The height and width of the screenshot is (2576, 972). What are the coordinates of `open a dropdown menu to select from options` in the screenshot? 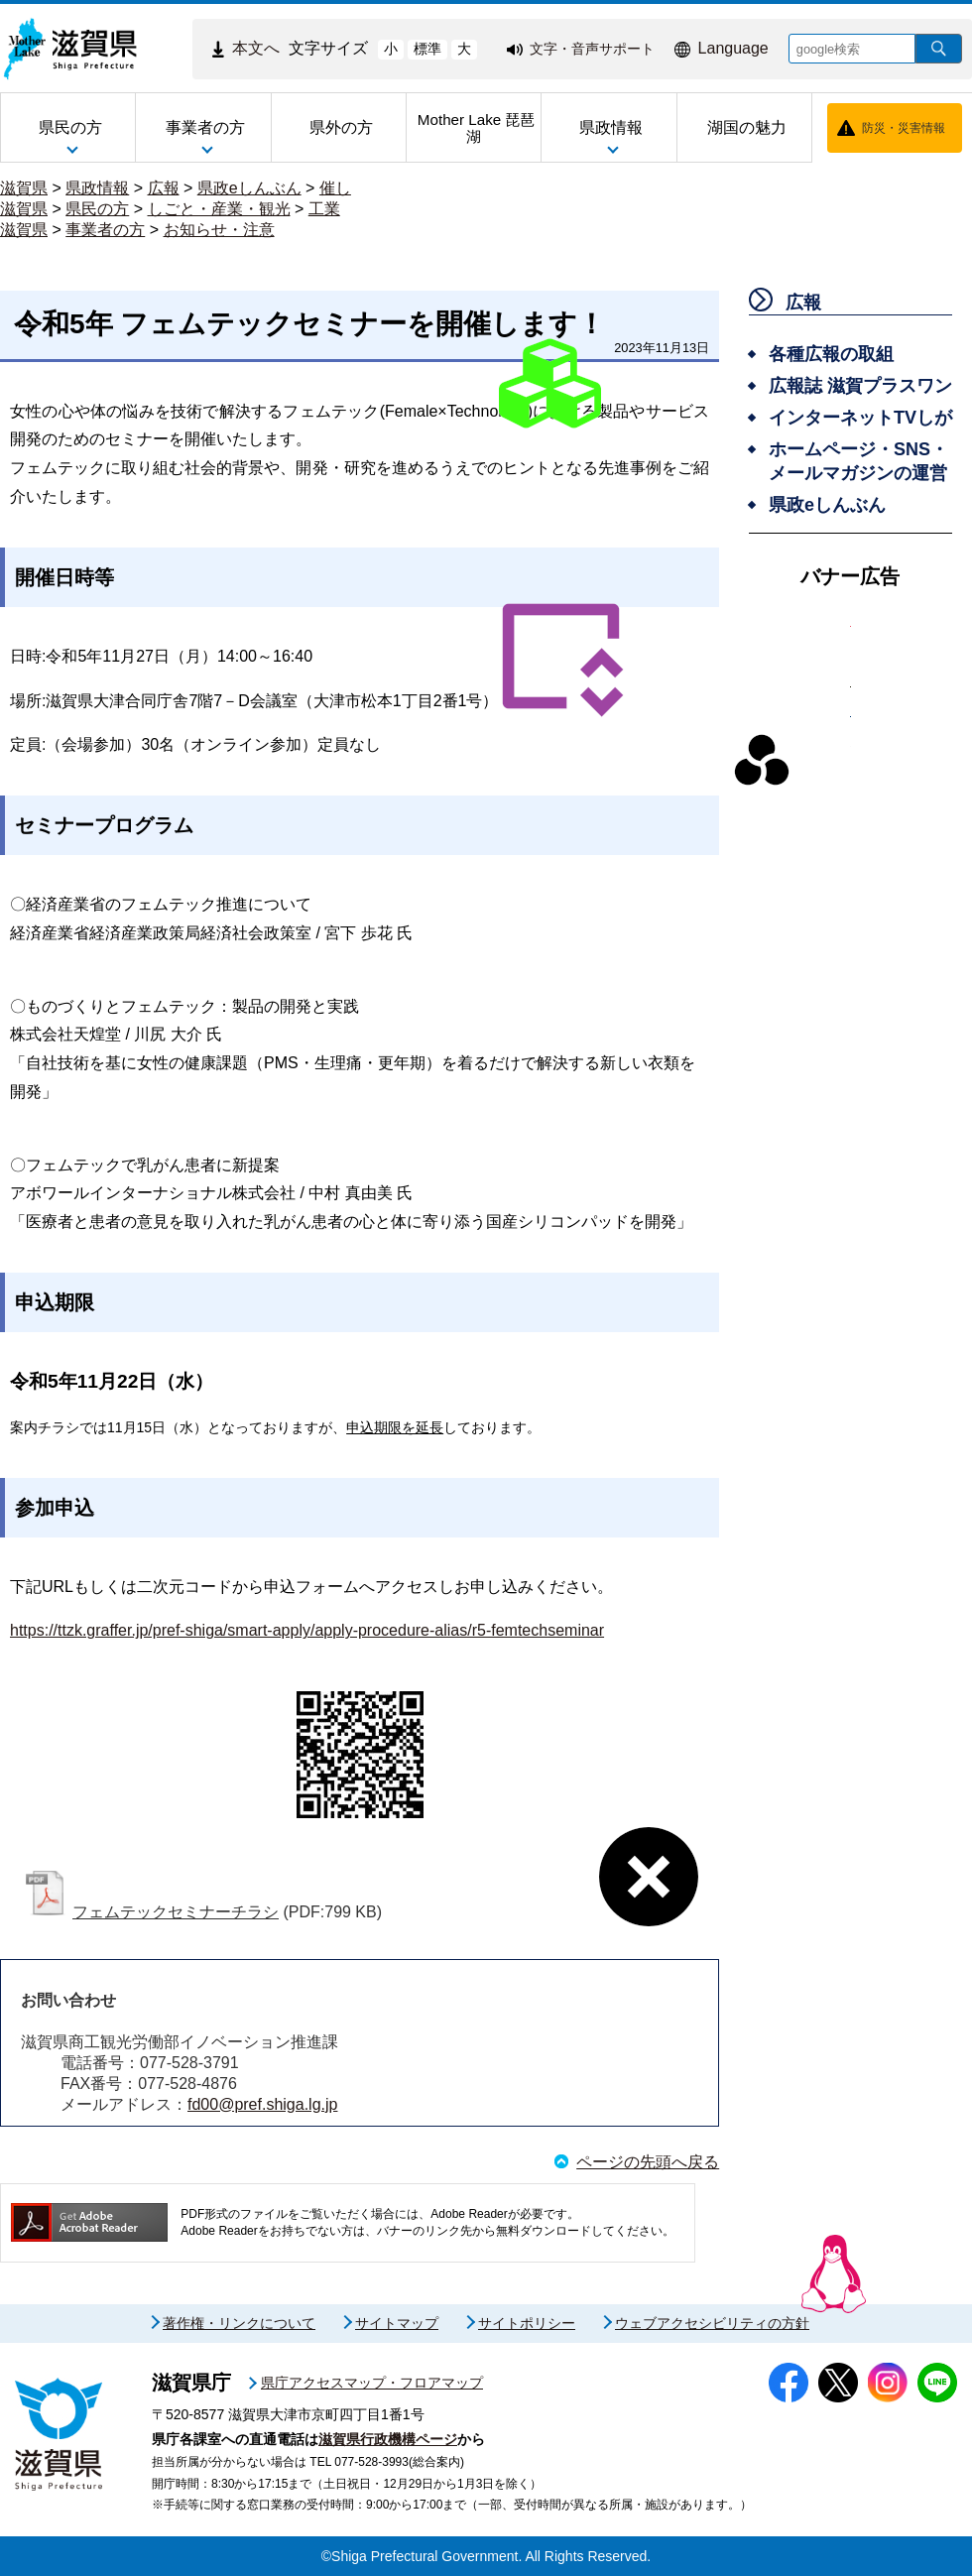 It's located at (560, 656).